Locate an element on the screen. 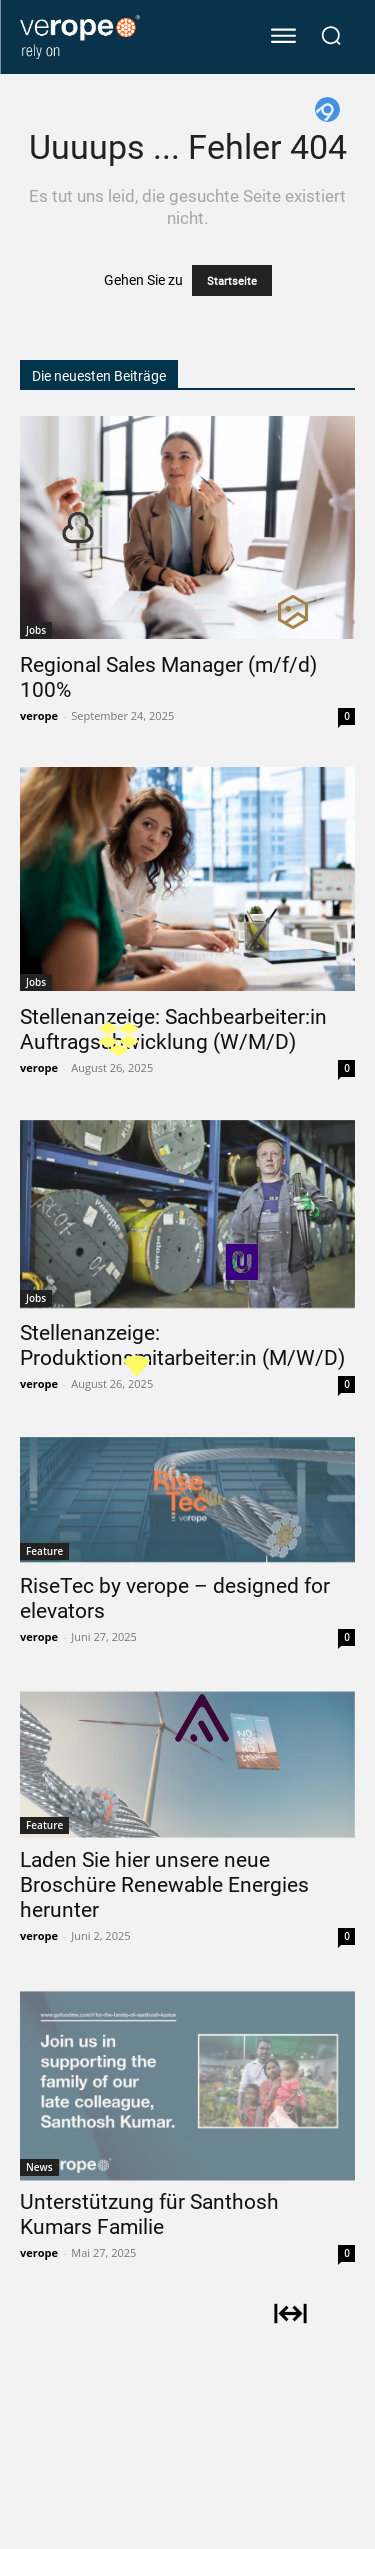 The image size is (375, 2549). open aegis authenticator app is located at coordinates (202, 1718).